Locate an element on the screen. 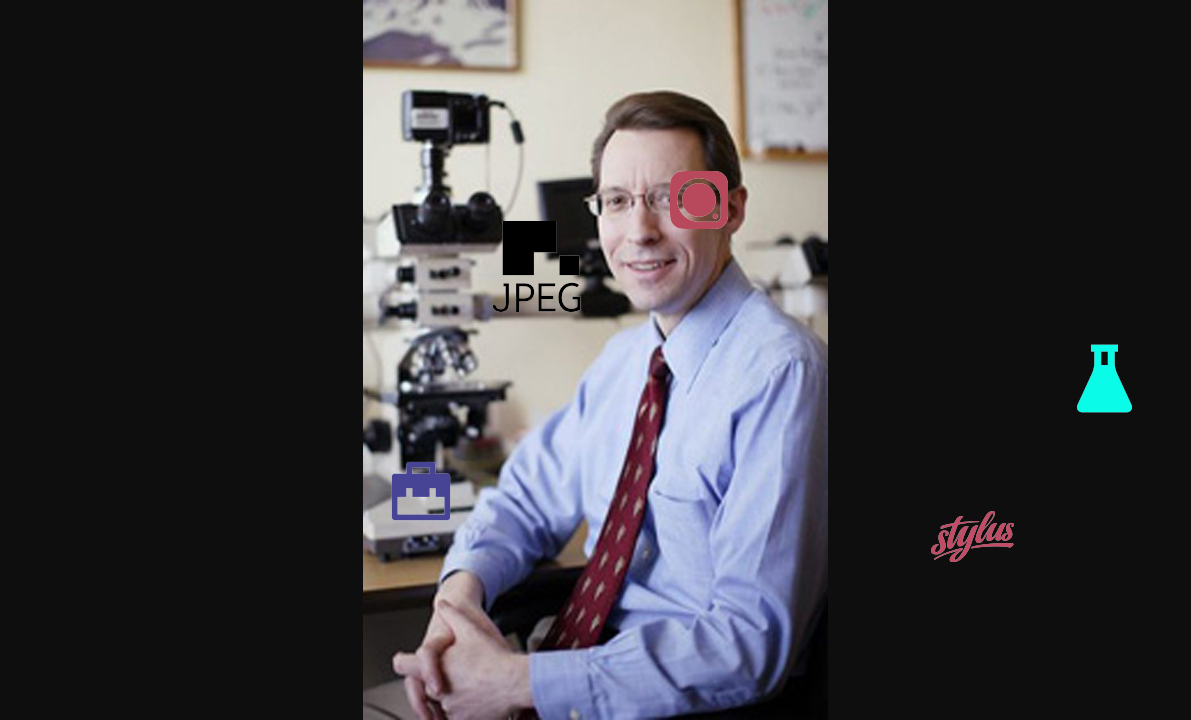 The image size is (1191, 720). jpeg file format indicator is located at coordinates (536, 266).